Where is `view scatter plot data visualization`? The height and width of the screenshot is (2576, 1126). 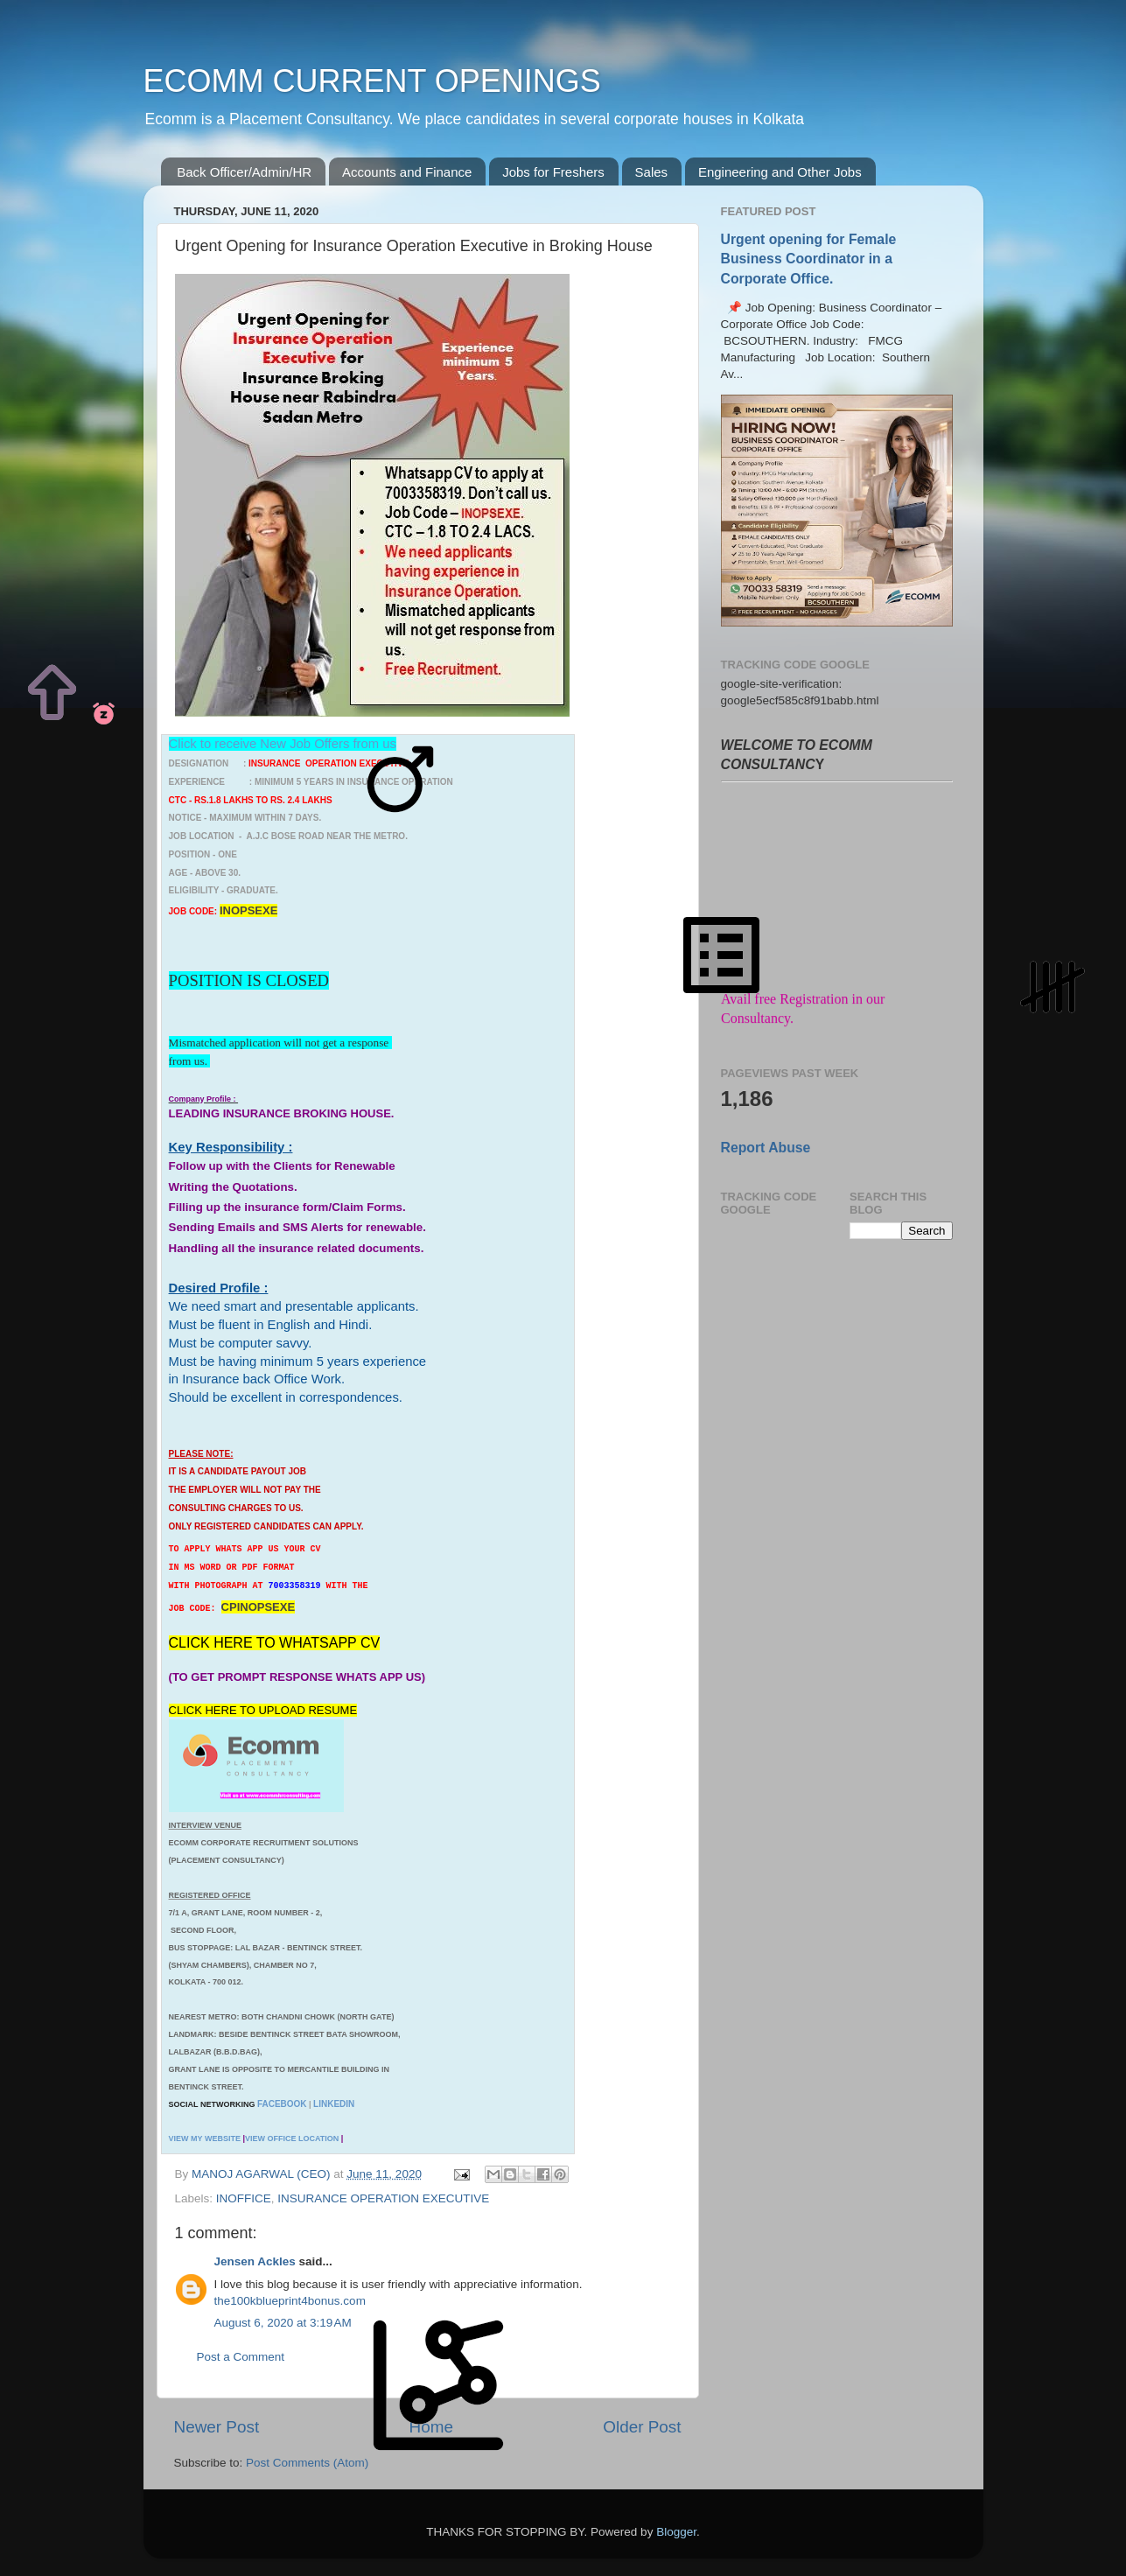
view scatter plot data visualization is located at coordinates (438, 2385).